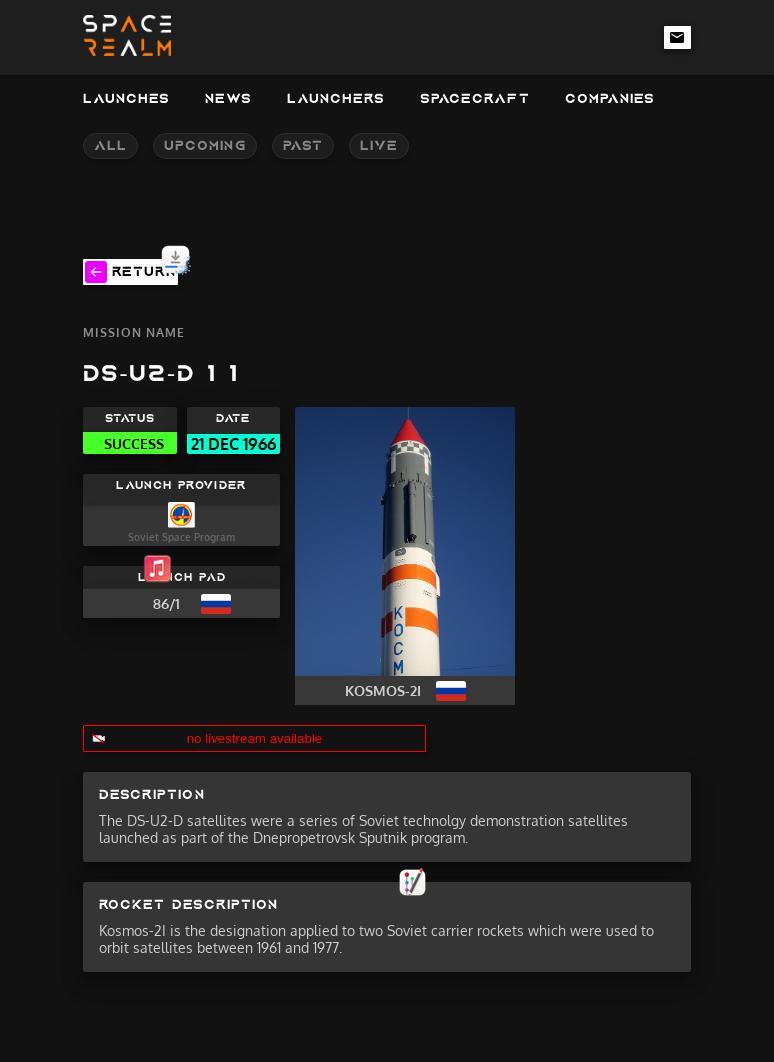 This screenshot has width=774, height=1062. I want to click on open commit, a git commit message editor, so click(412, 882).